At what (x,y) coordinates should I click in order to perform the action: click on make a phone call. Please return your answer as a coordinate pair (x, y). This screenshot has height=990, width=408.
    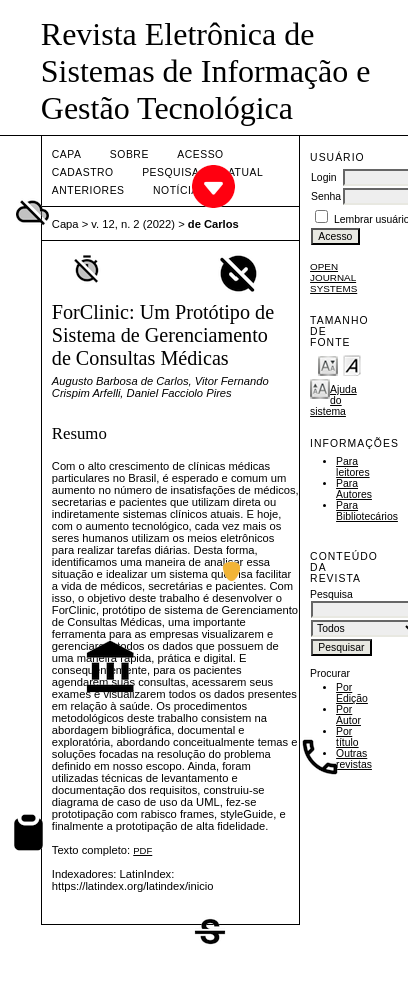
    Looking at the image, I should click on (320, 757).